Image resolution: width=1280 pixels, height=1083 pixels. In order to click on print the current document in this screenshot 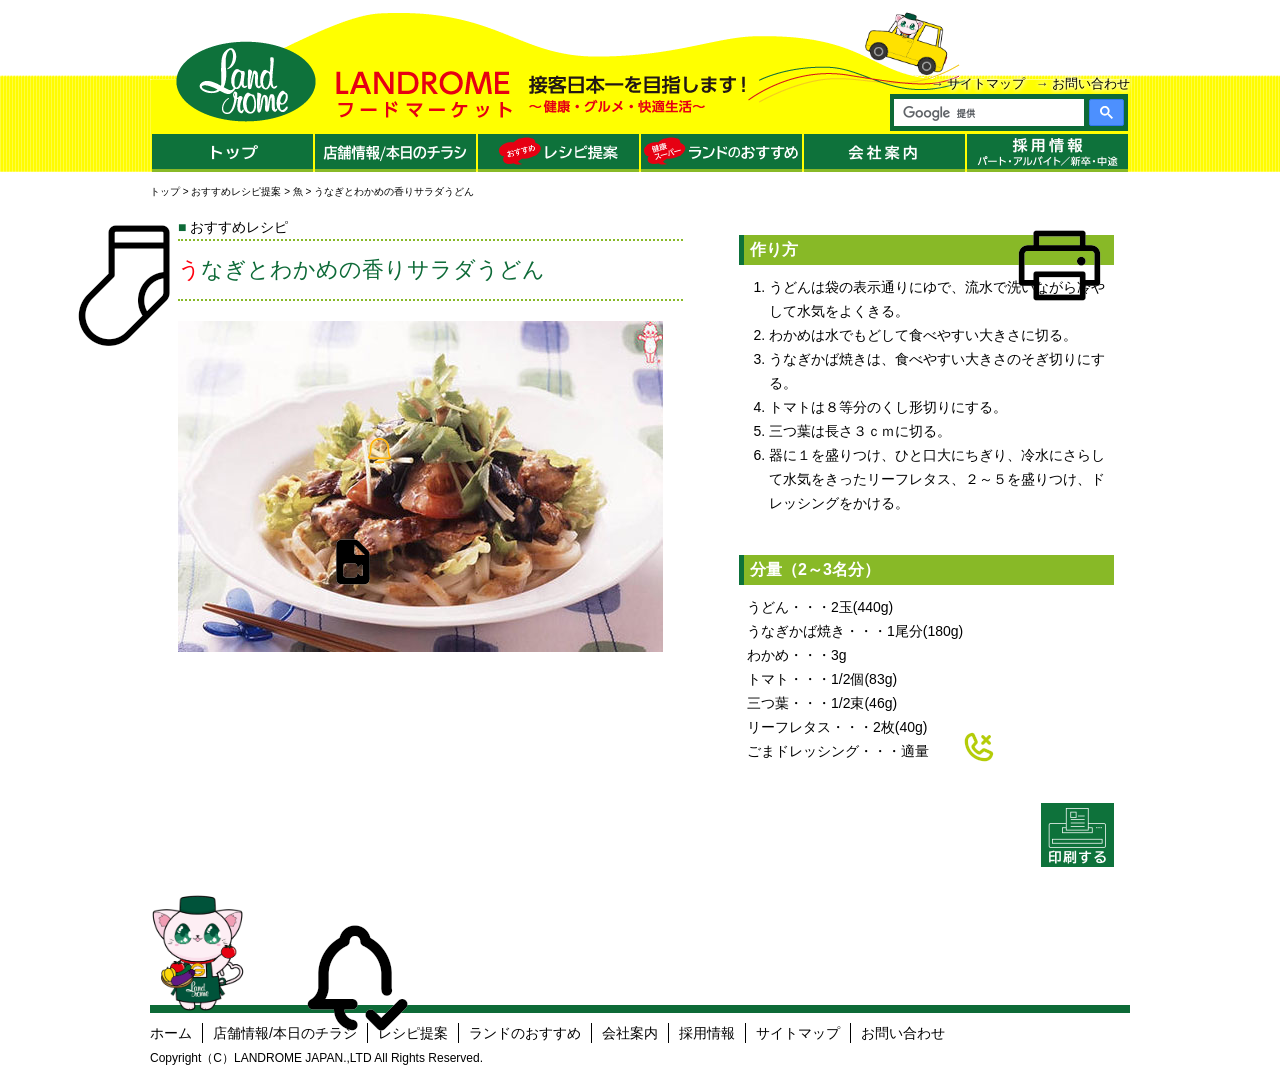, I will do `click(1059, 265)`.